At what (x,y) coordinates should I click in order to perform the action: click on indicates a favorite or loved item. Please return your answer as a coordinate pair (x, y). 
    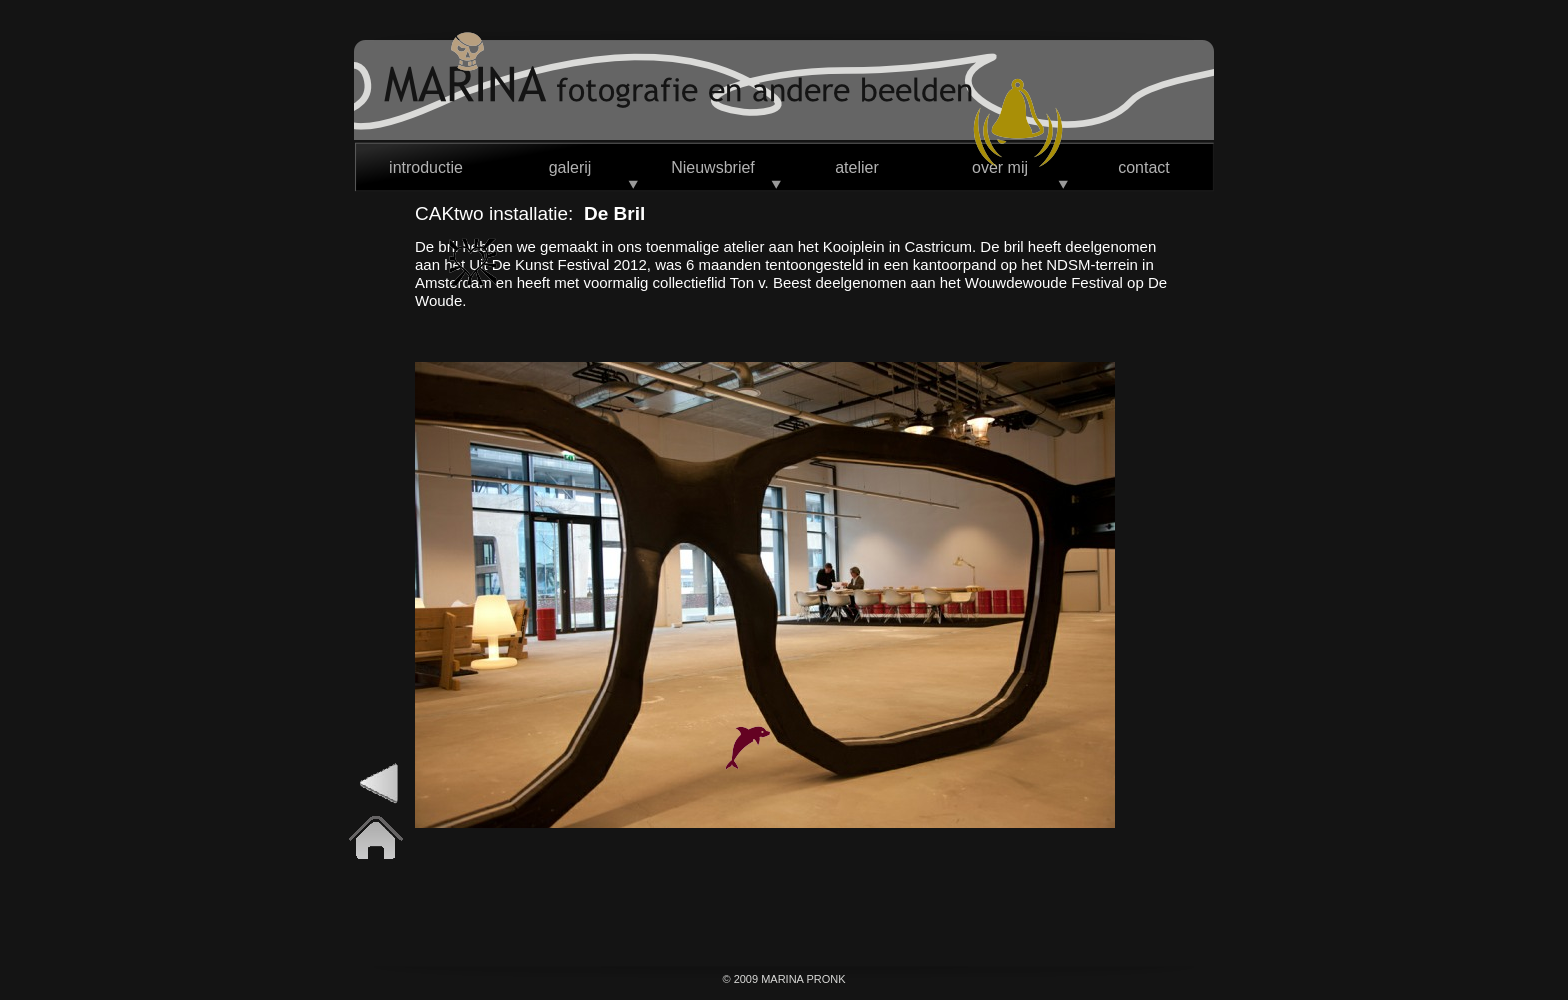
    Looking at the image, I should click on (473, 262).